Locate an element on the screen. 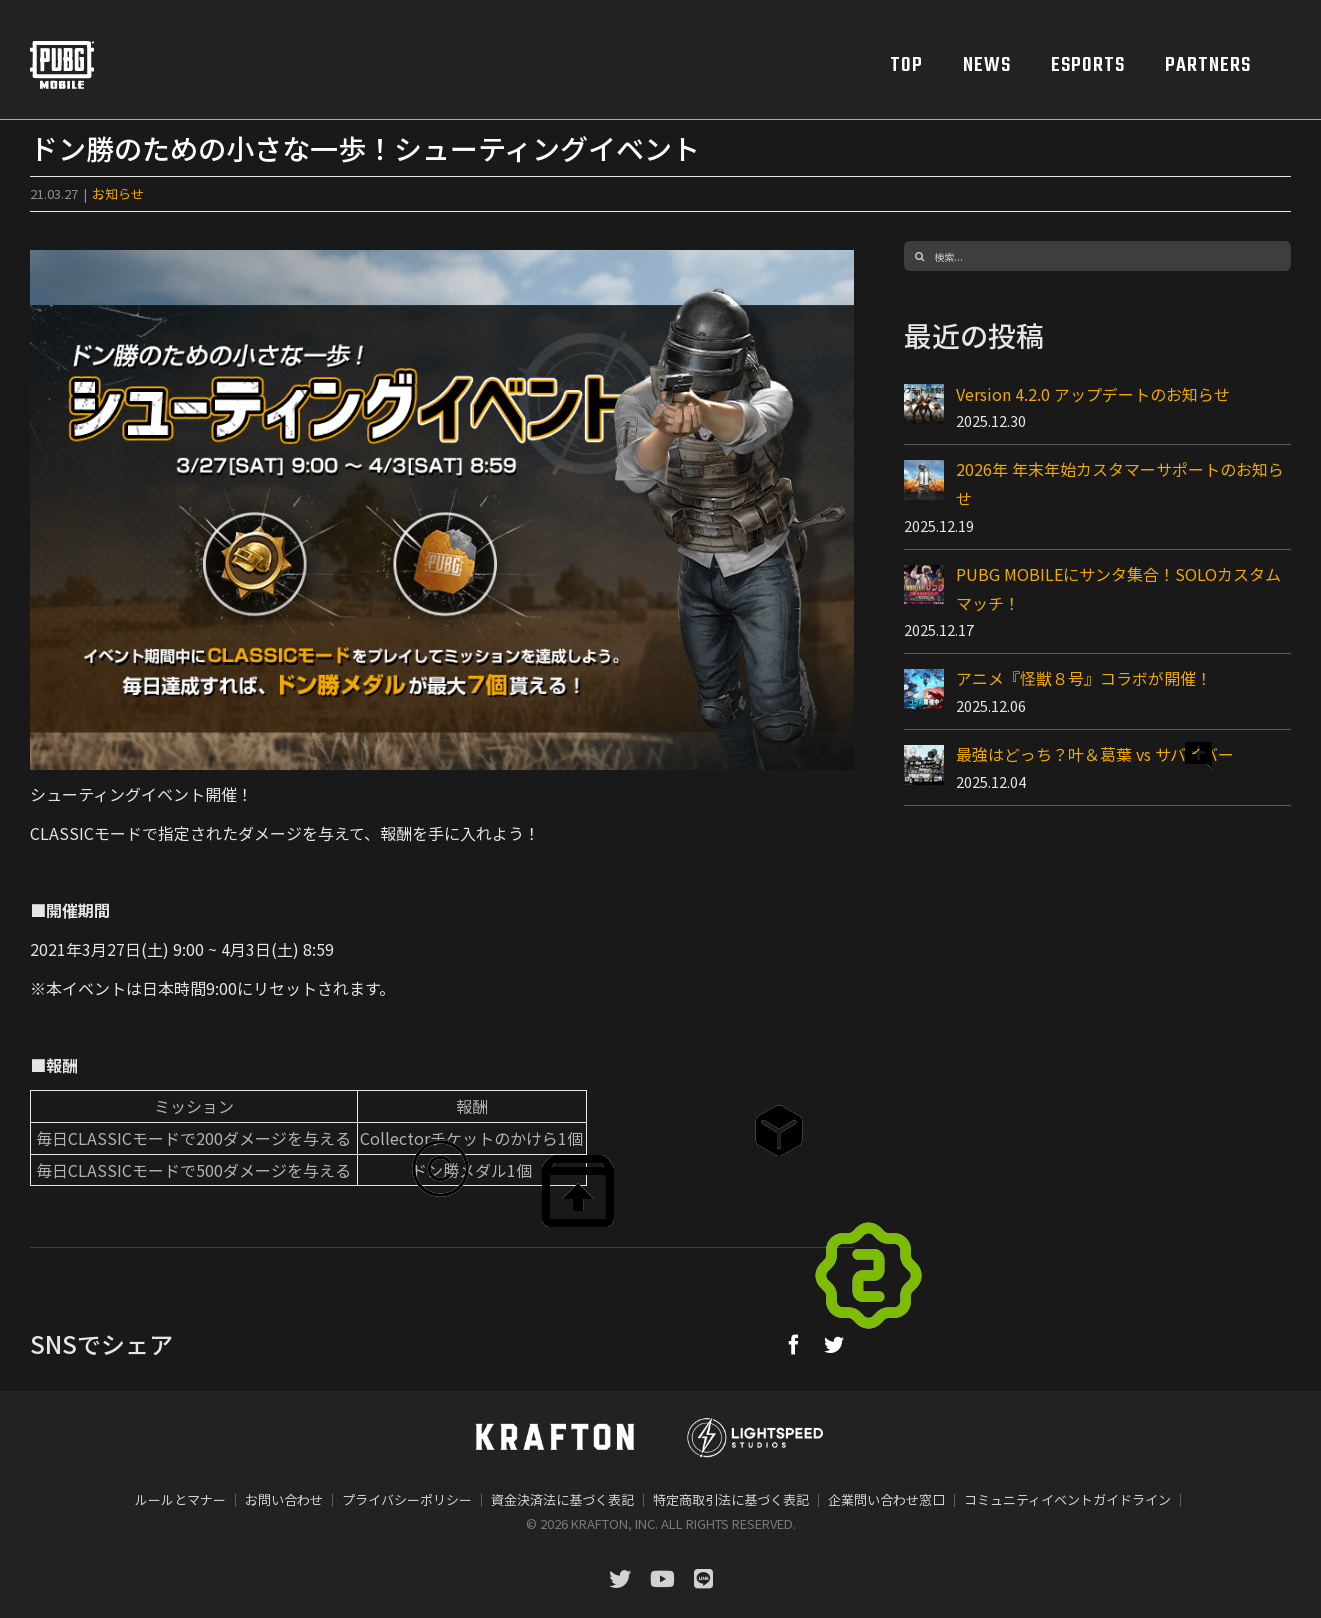  add a new comment is located at coordinates (1198, 755).